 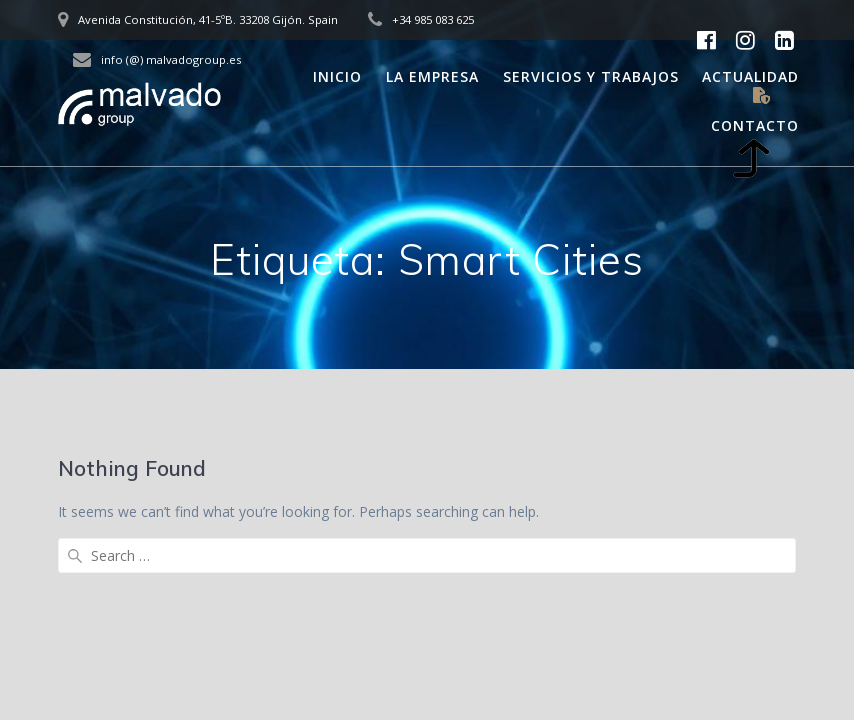 I want to click on indicates a protected or secure file, so click(x=761, y=95).